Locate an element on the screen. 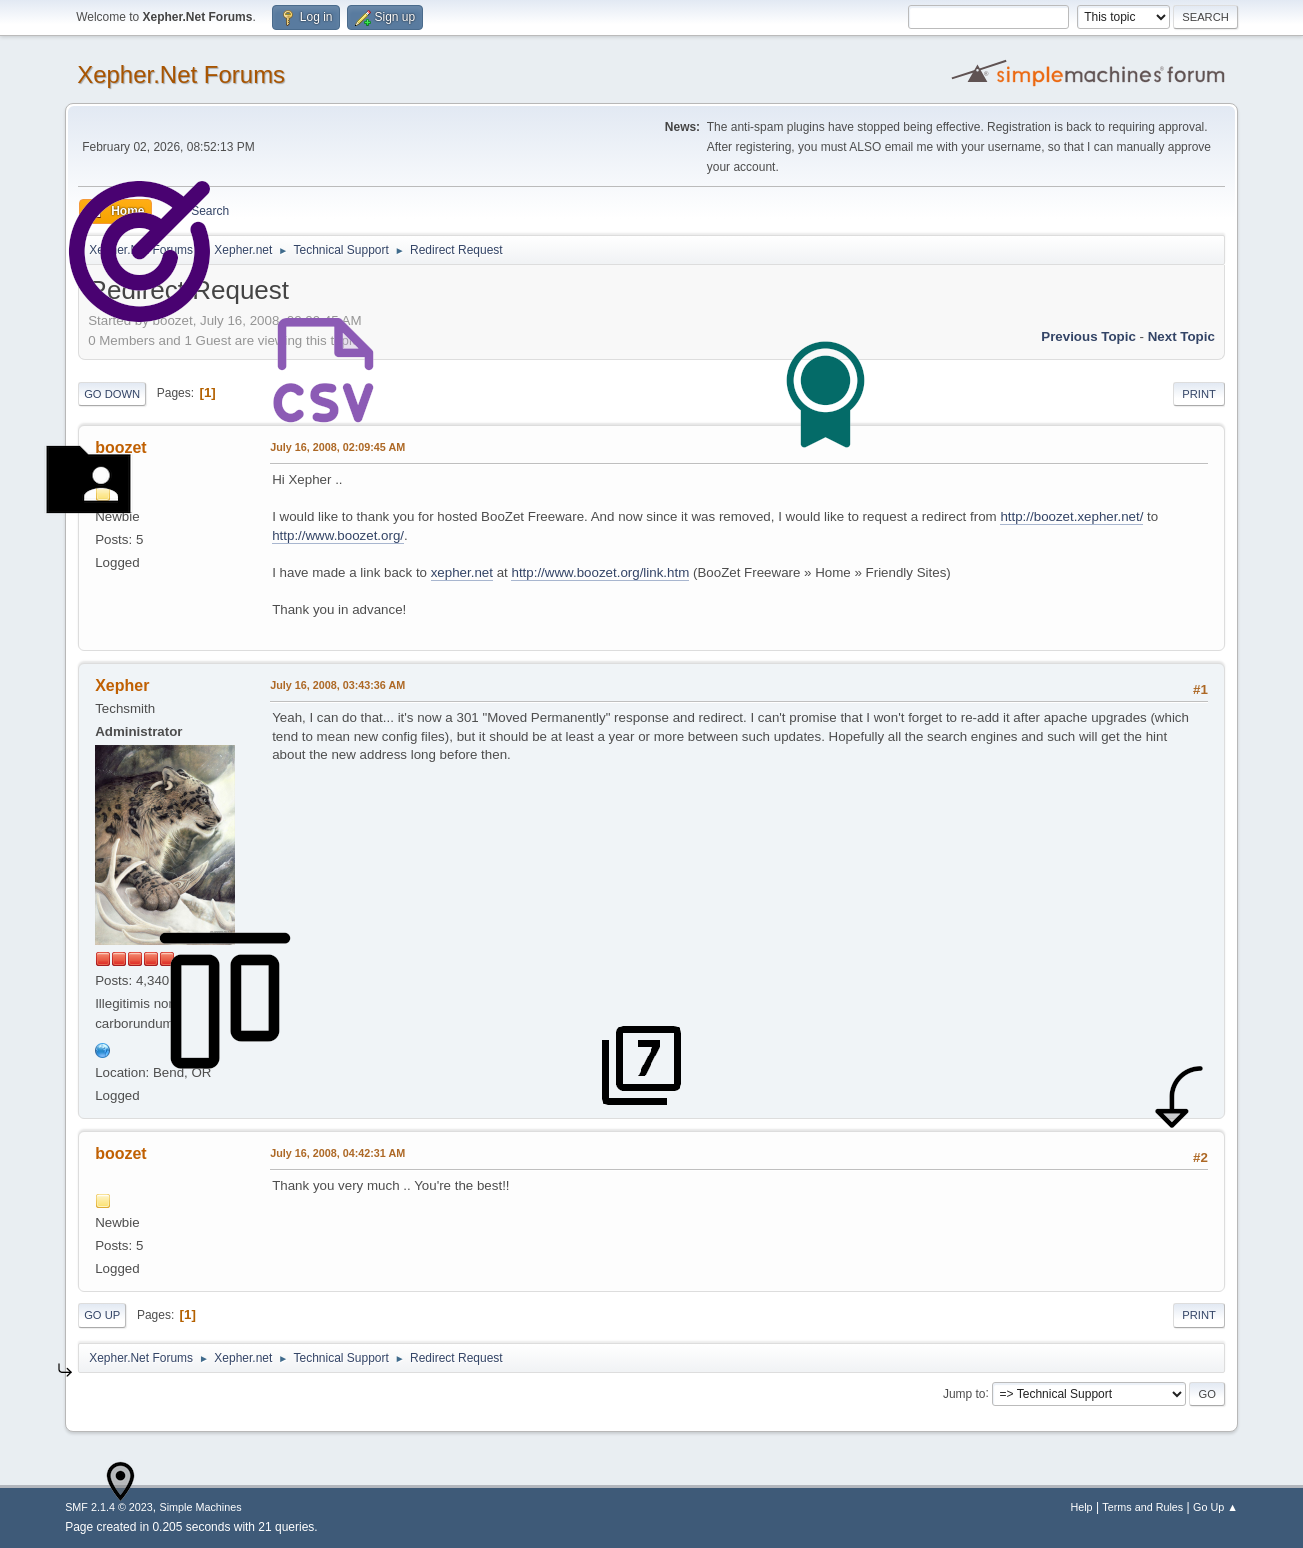 Image resolution: width=1303 pixels, height=1548 pixels. view achievements or awards is located at coordinates (825, 394).